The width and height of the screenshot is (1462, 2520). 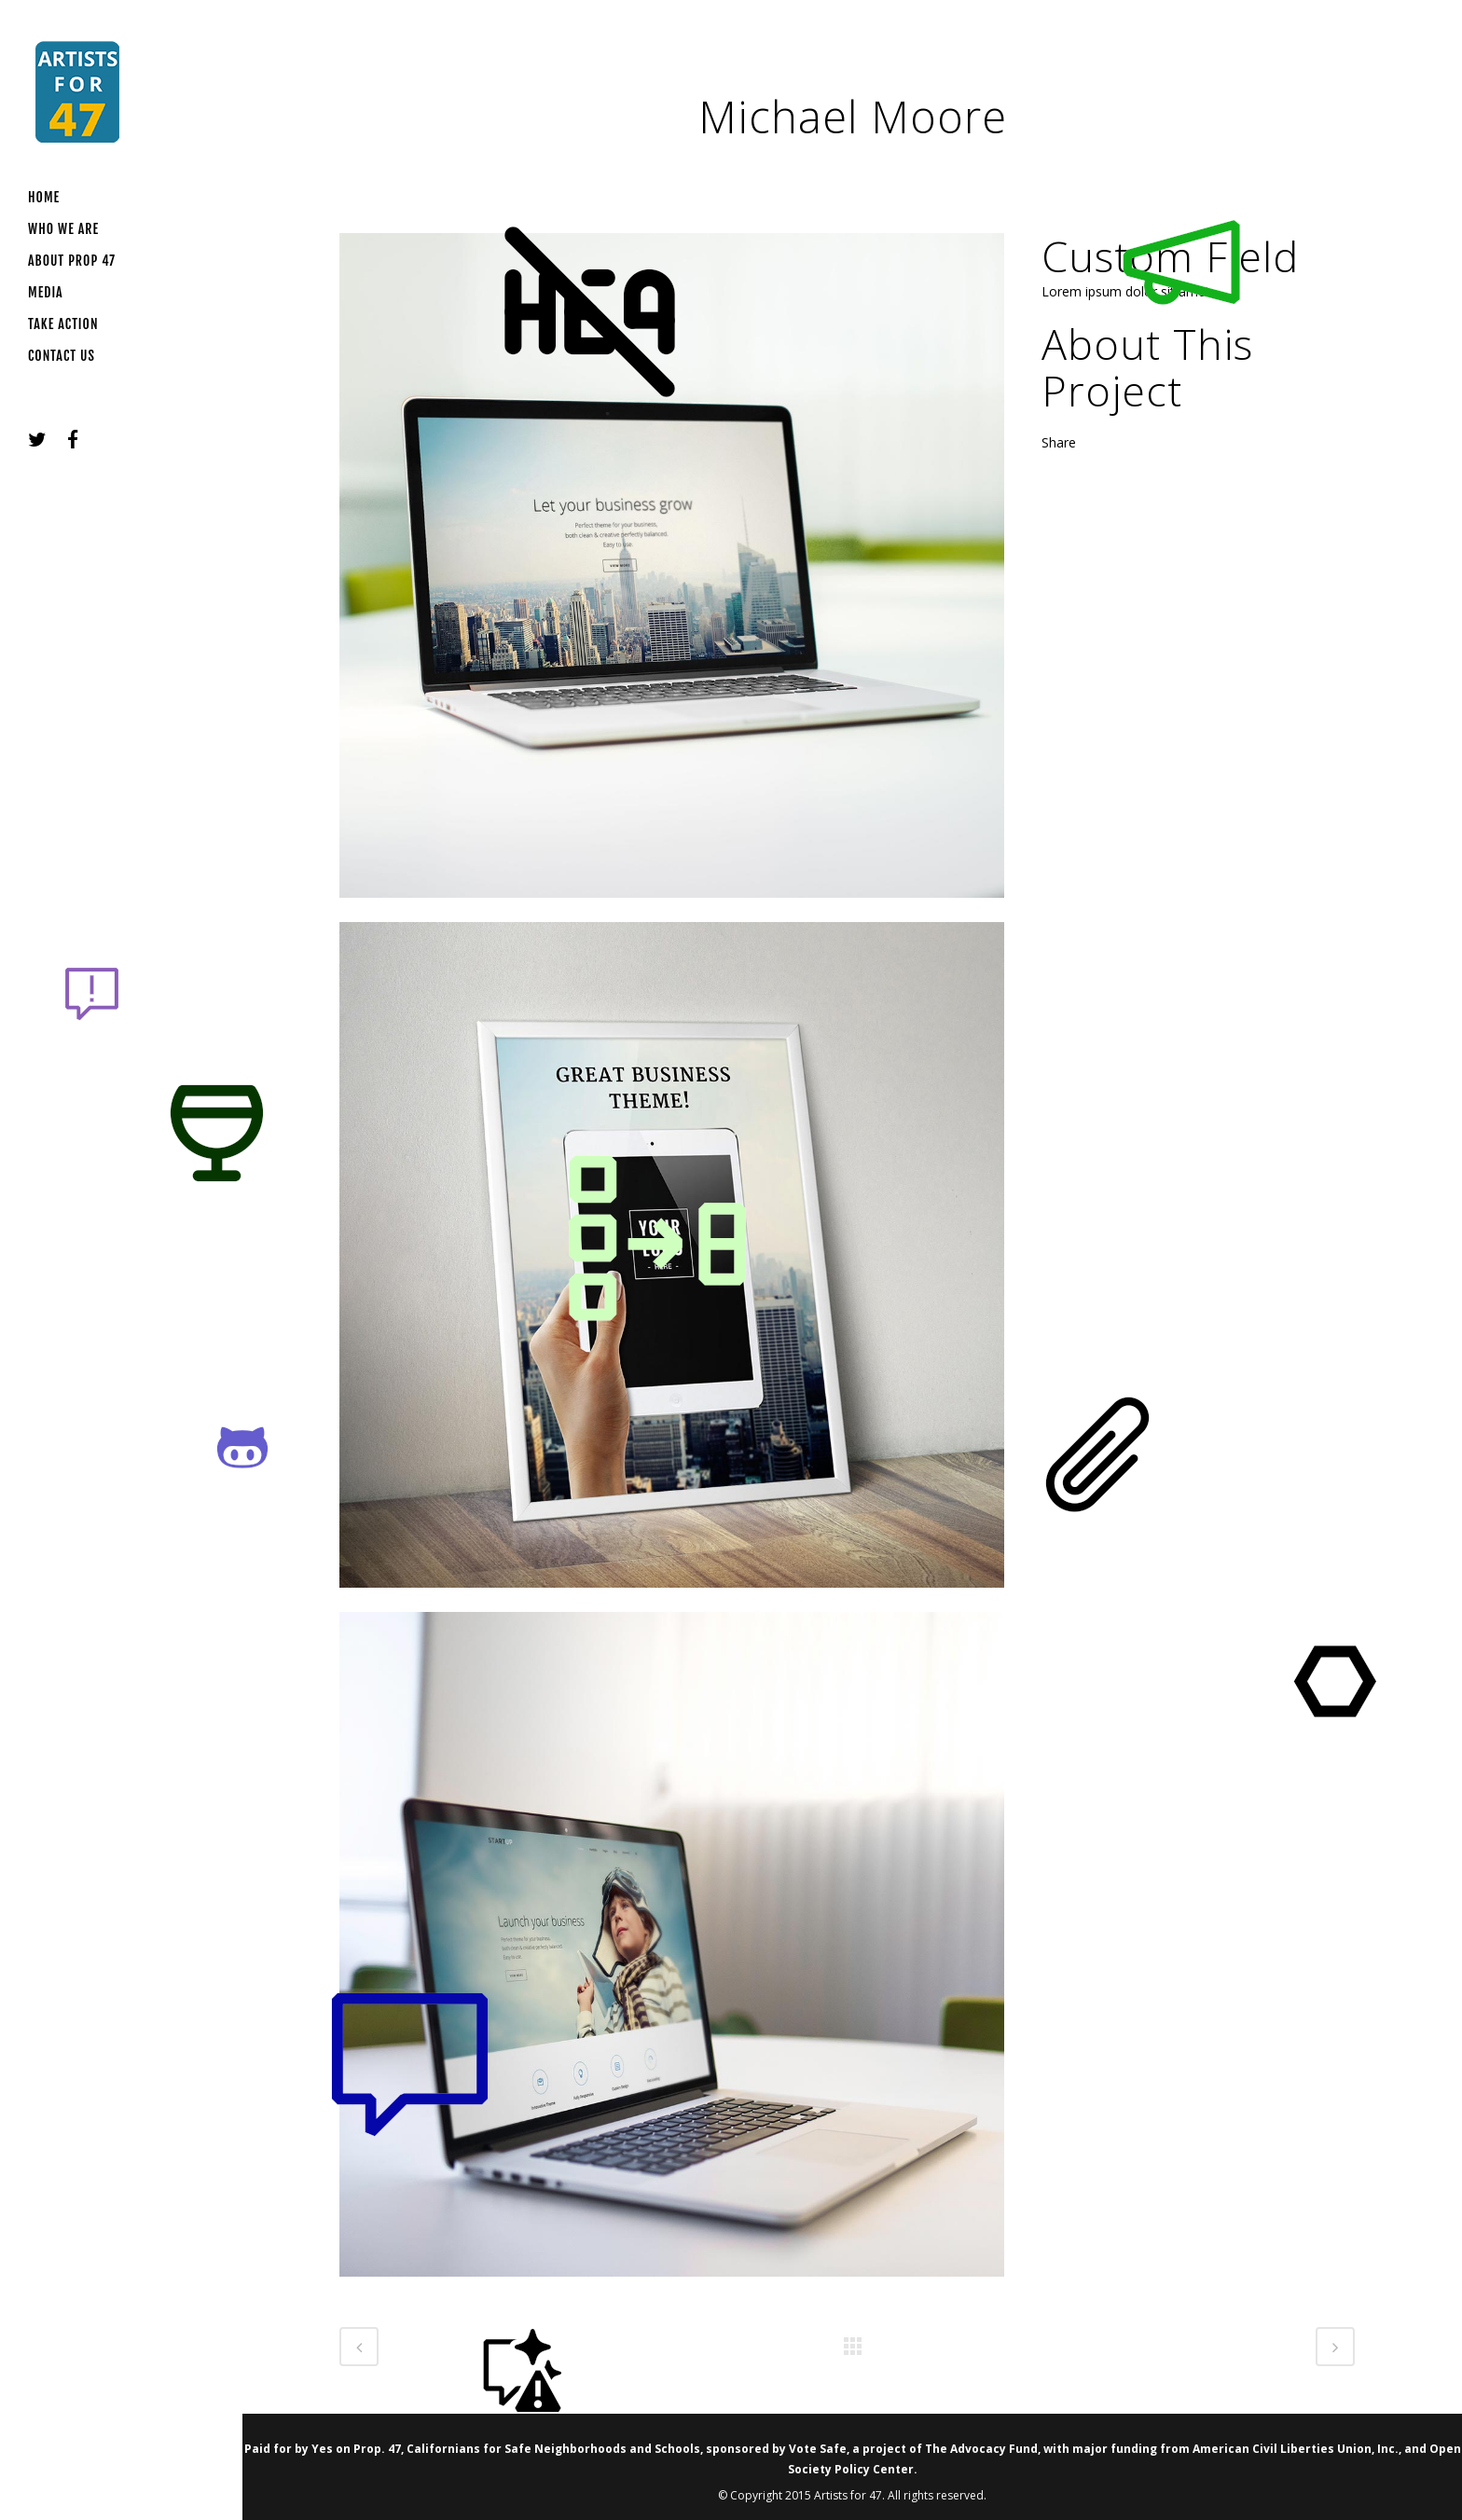 I want to click on make an announcement or broadcast, so click(x=1179, y=260).